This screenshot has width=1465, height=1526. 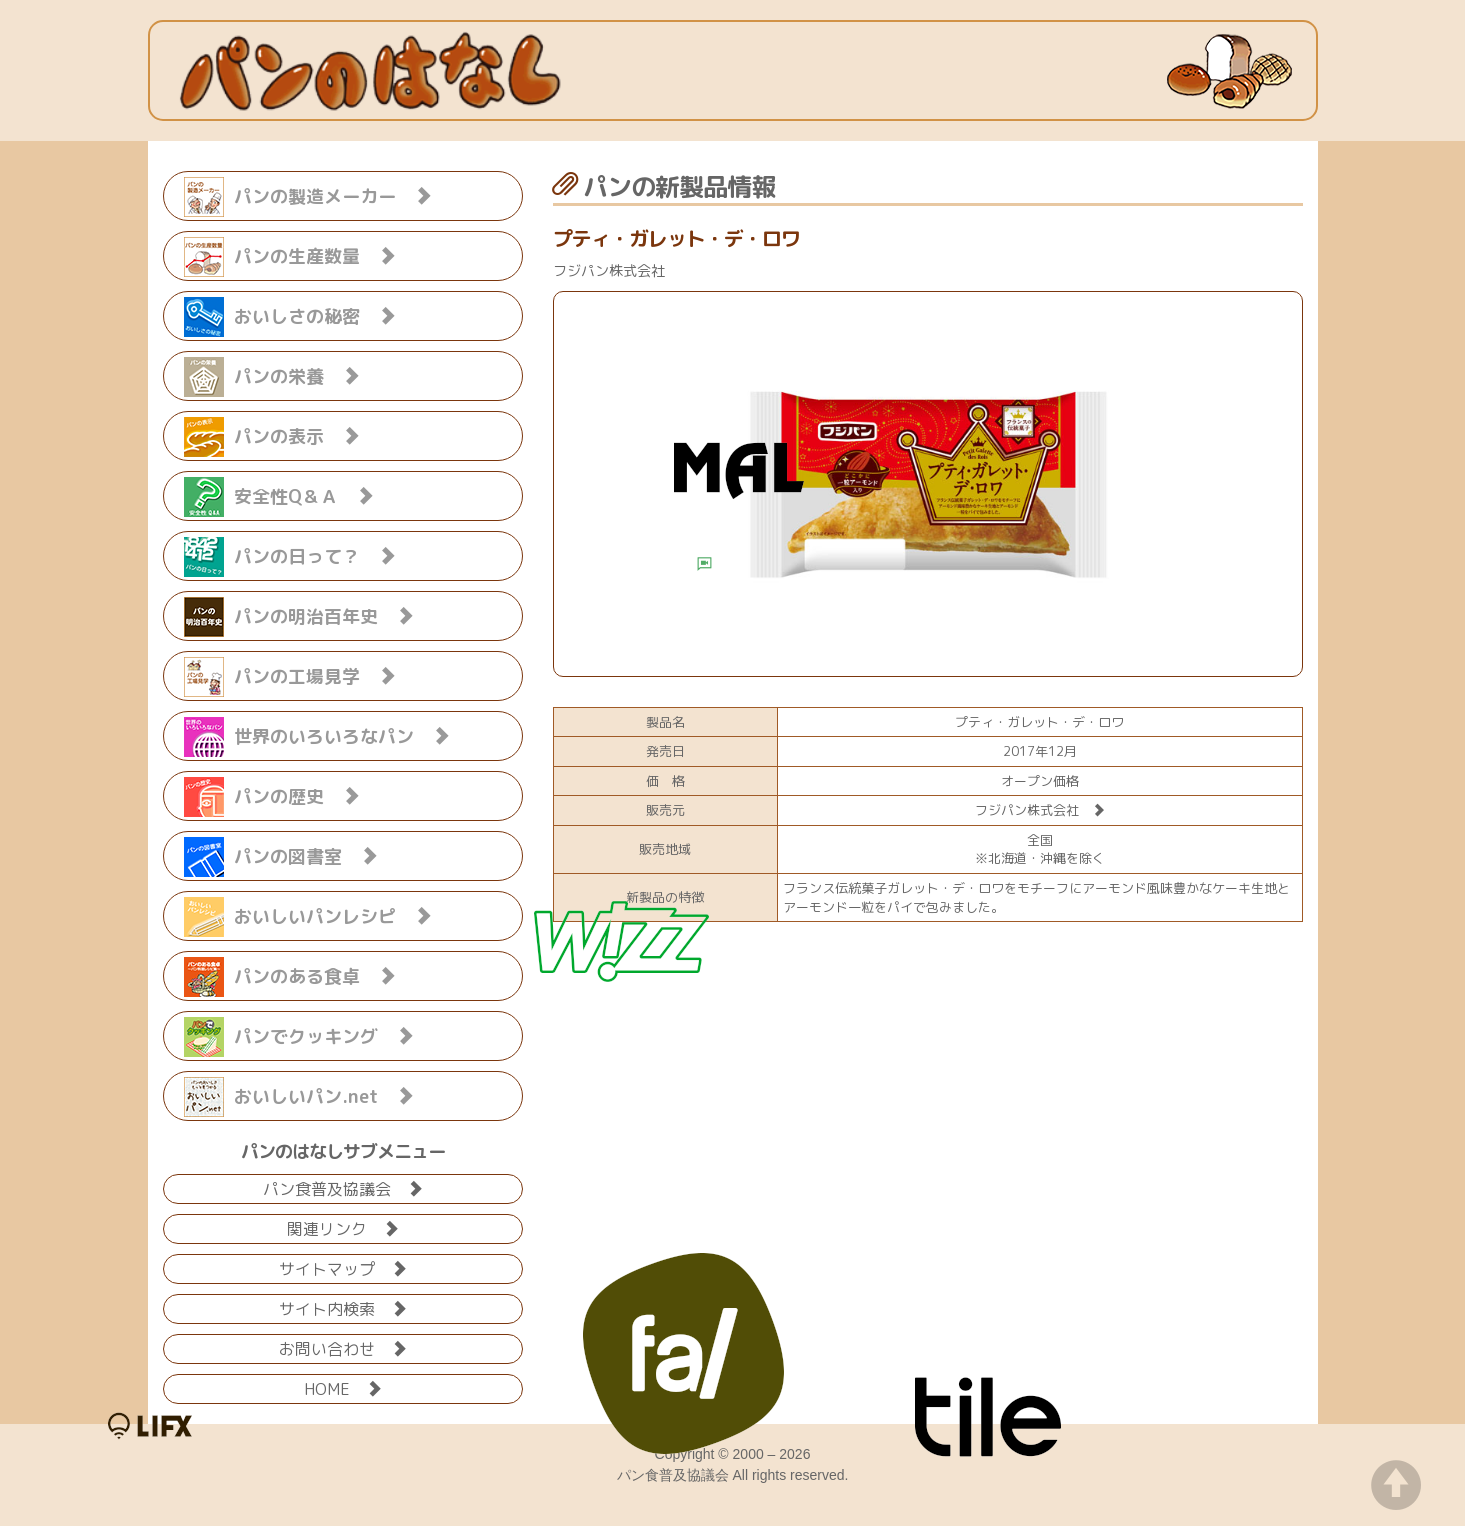 What do you see at coordinates (683, 1353) in the screenshot?
I see `open fathom analytics dashboard` at bounding box center [683, 1353].